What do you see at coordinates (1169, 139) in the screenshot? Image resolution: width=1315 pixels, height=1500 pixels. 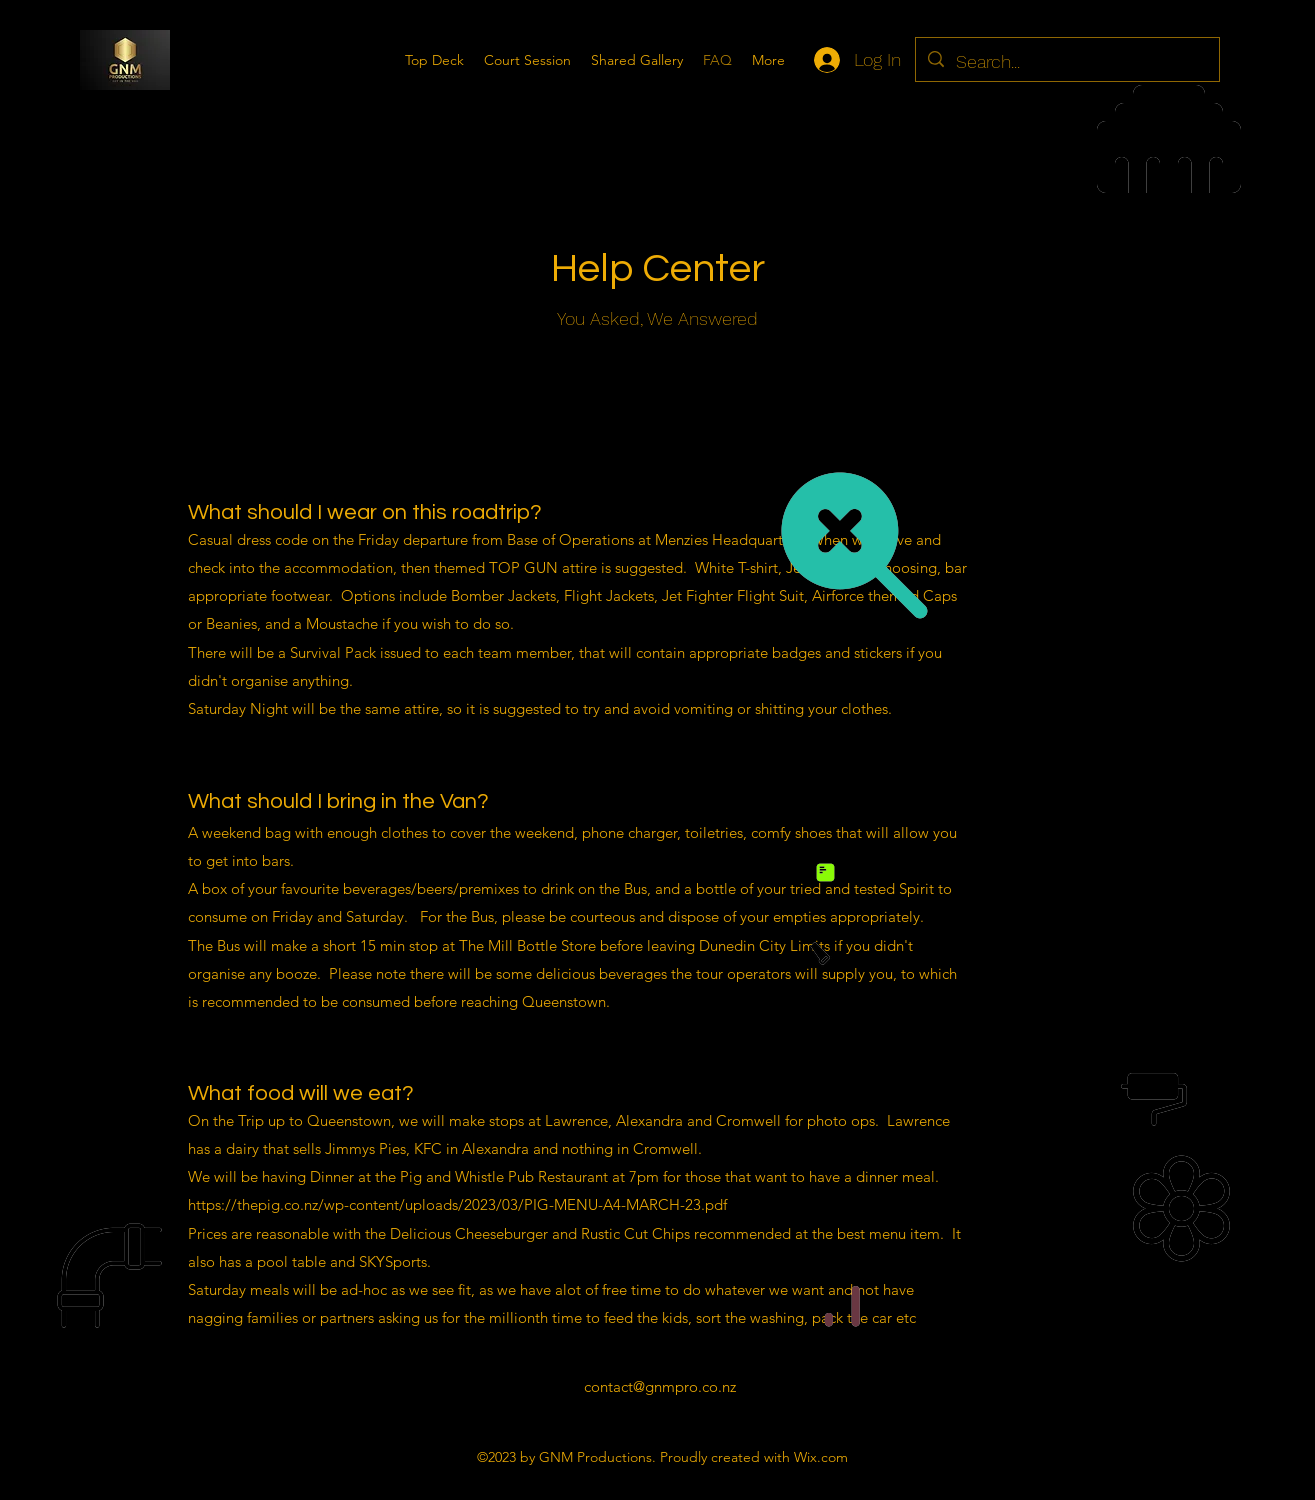 I see `ethernet or wired network connection` at bounding box center [1169, 139].